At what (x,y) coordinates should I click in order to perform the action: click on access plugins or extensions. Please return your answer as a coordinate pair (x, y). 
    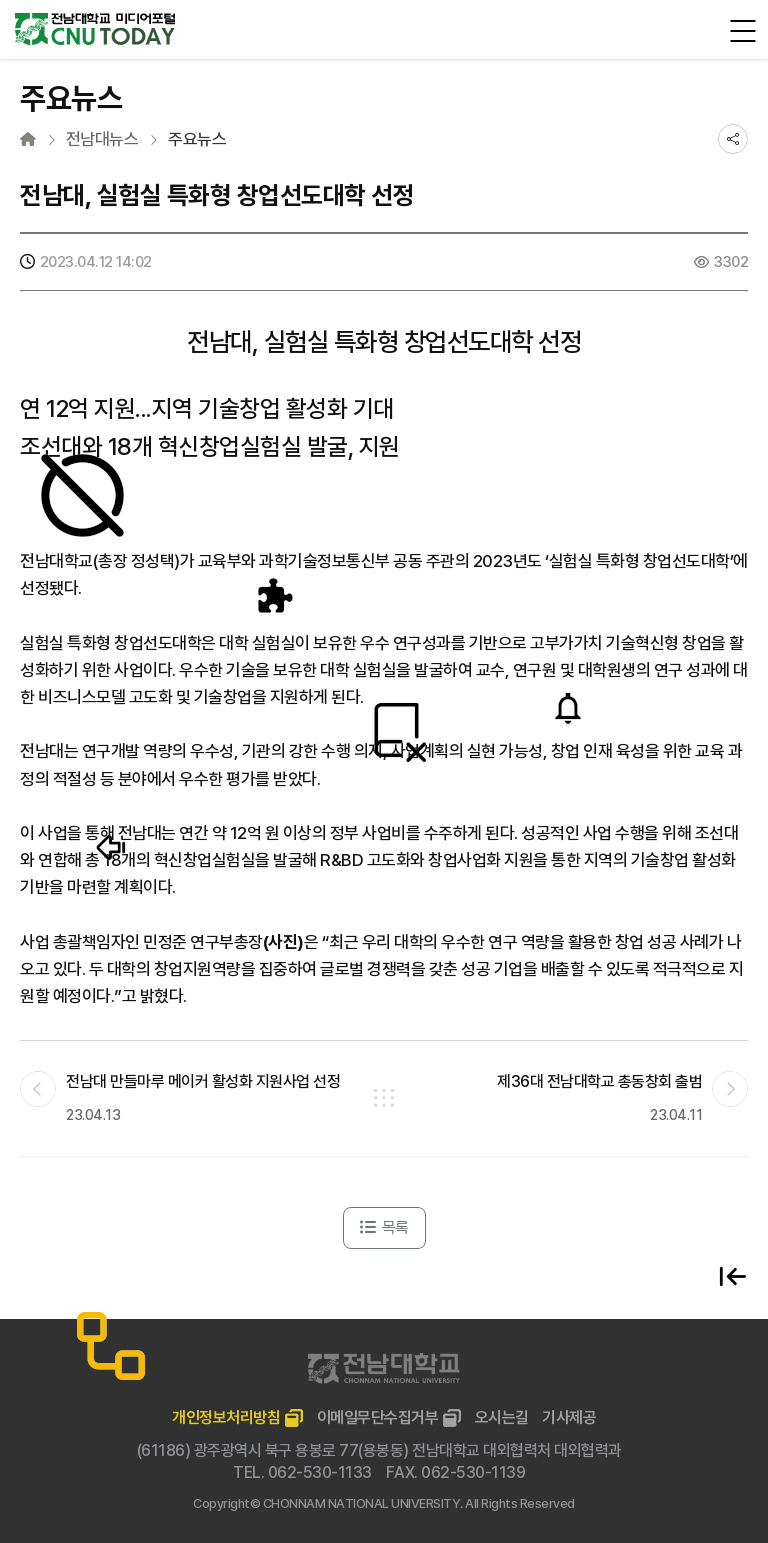
    Looking at the image, I should click on (275, 595).